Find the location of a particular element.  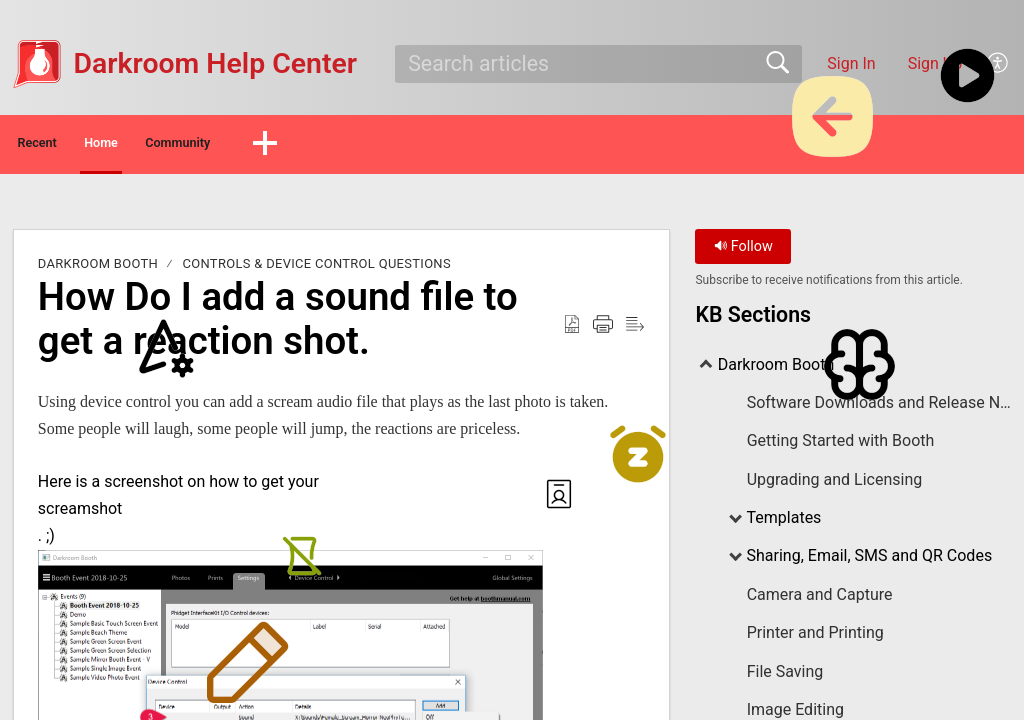

play media or video content is located at coordinates (967, 75).